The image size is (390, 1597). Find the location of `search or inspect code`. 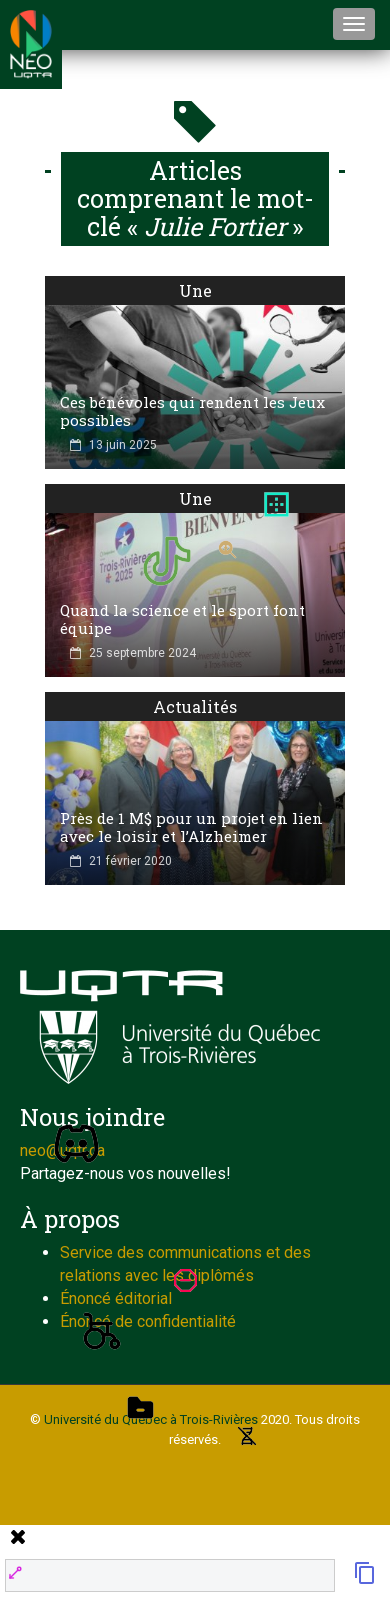

search or inspect code is located at coordinates (227, 549).